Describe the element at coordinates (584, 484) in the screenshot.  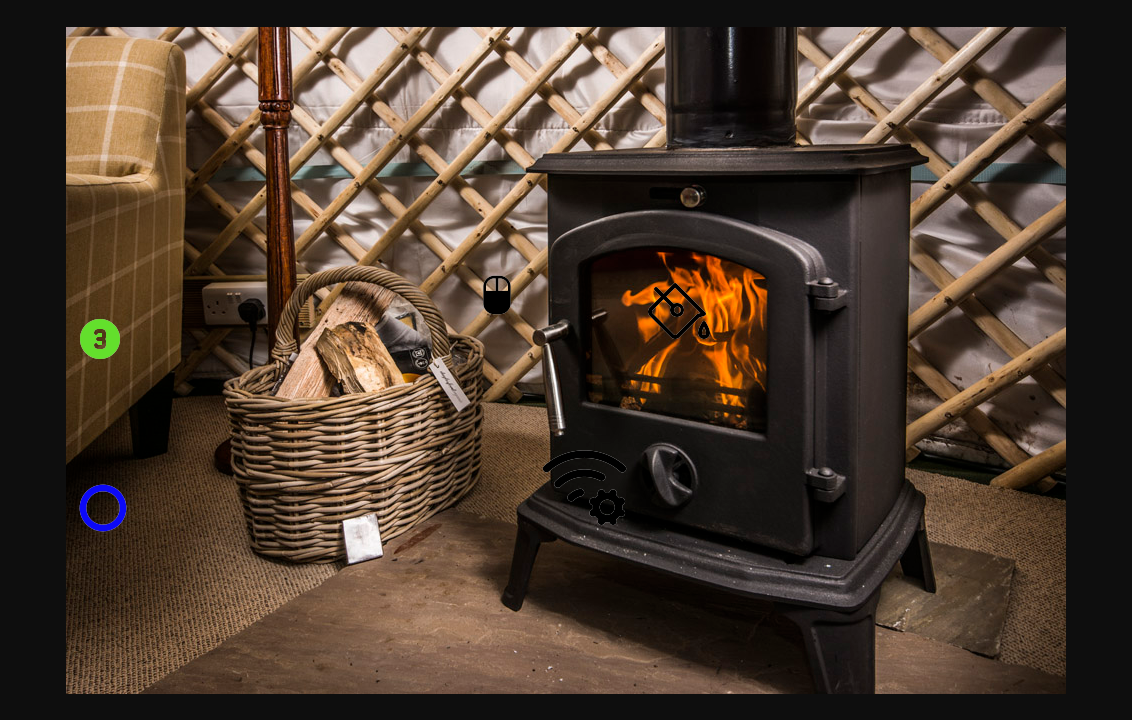
I see `access wifi settings` at that location.